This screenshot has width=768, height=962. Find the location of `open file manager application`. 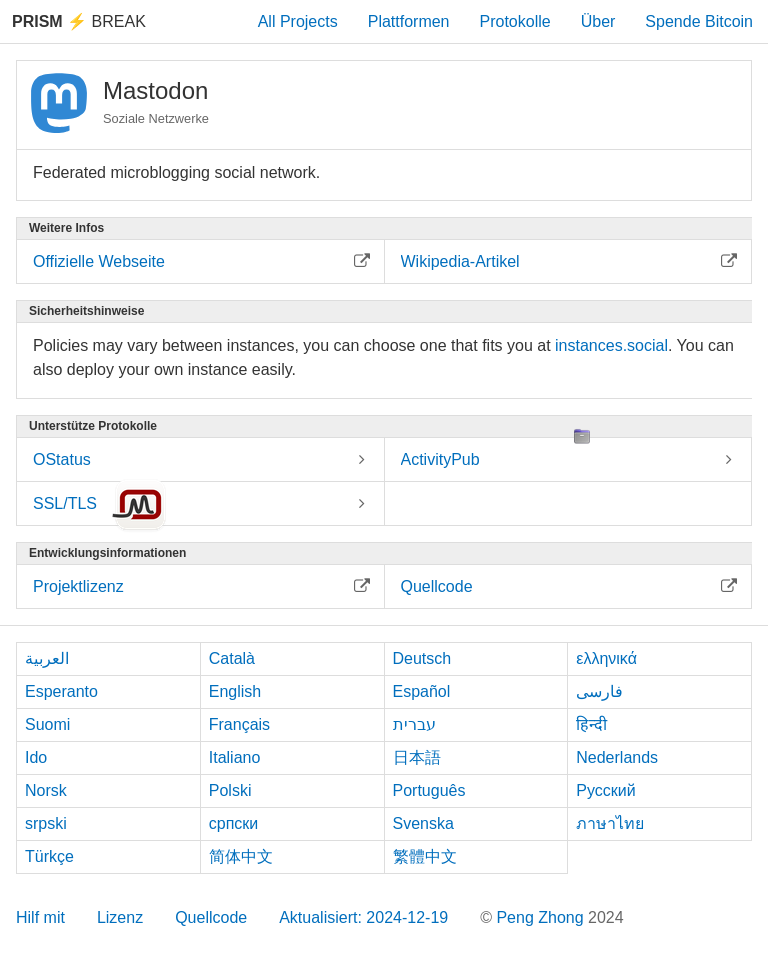

open file manager application is located at coordinates (582, 436).